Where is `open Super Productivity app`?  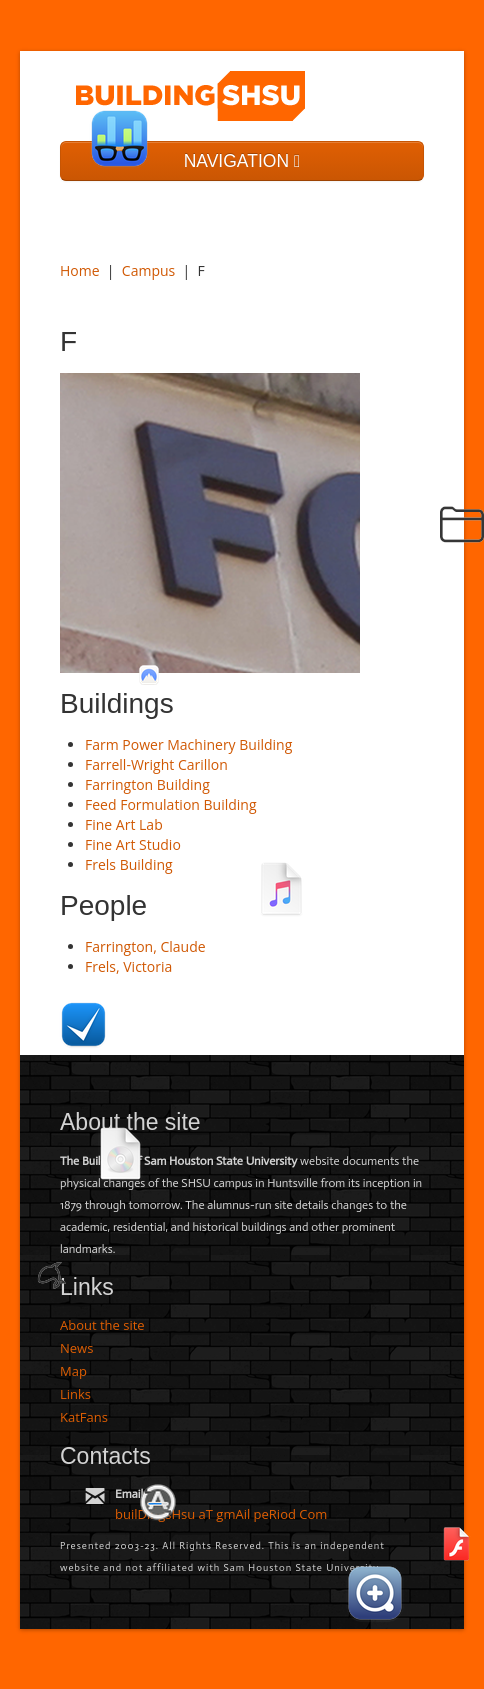 open Super Productivity app is located at coordinates (83, 1024).